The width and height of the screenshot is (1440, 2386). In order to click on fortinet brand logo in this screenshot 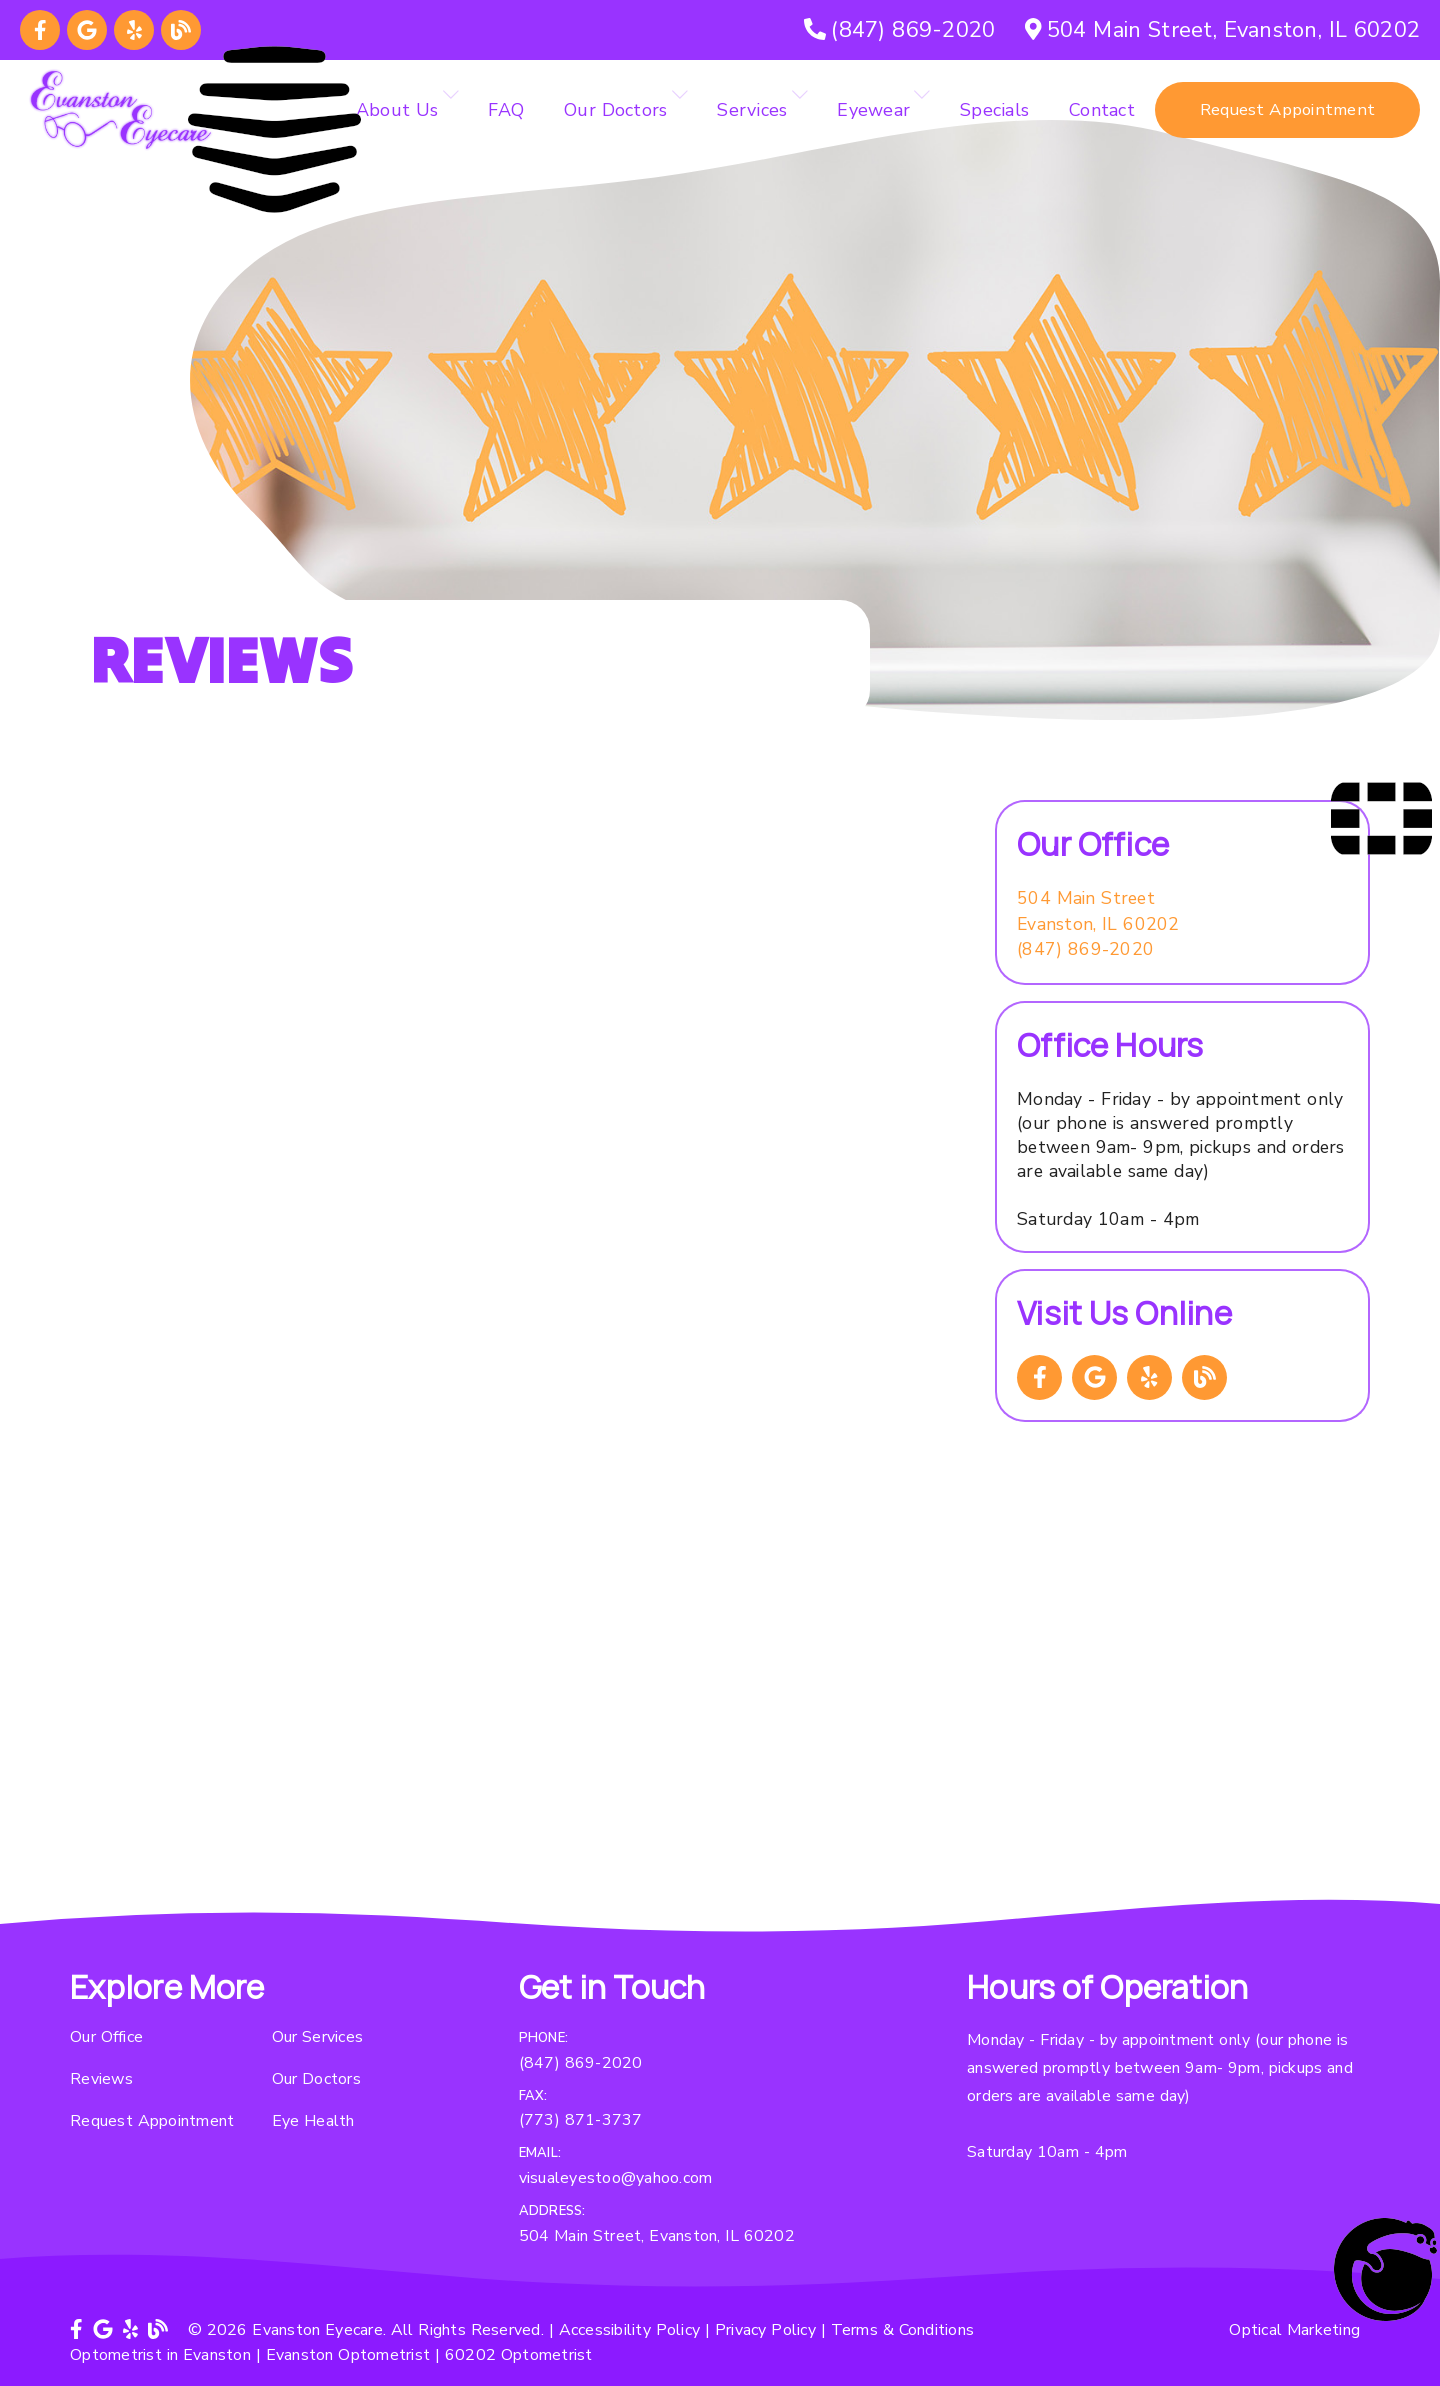, I will do `click(1381, 818)`.